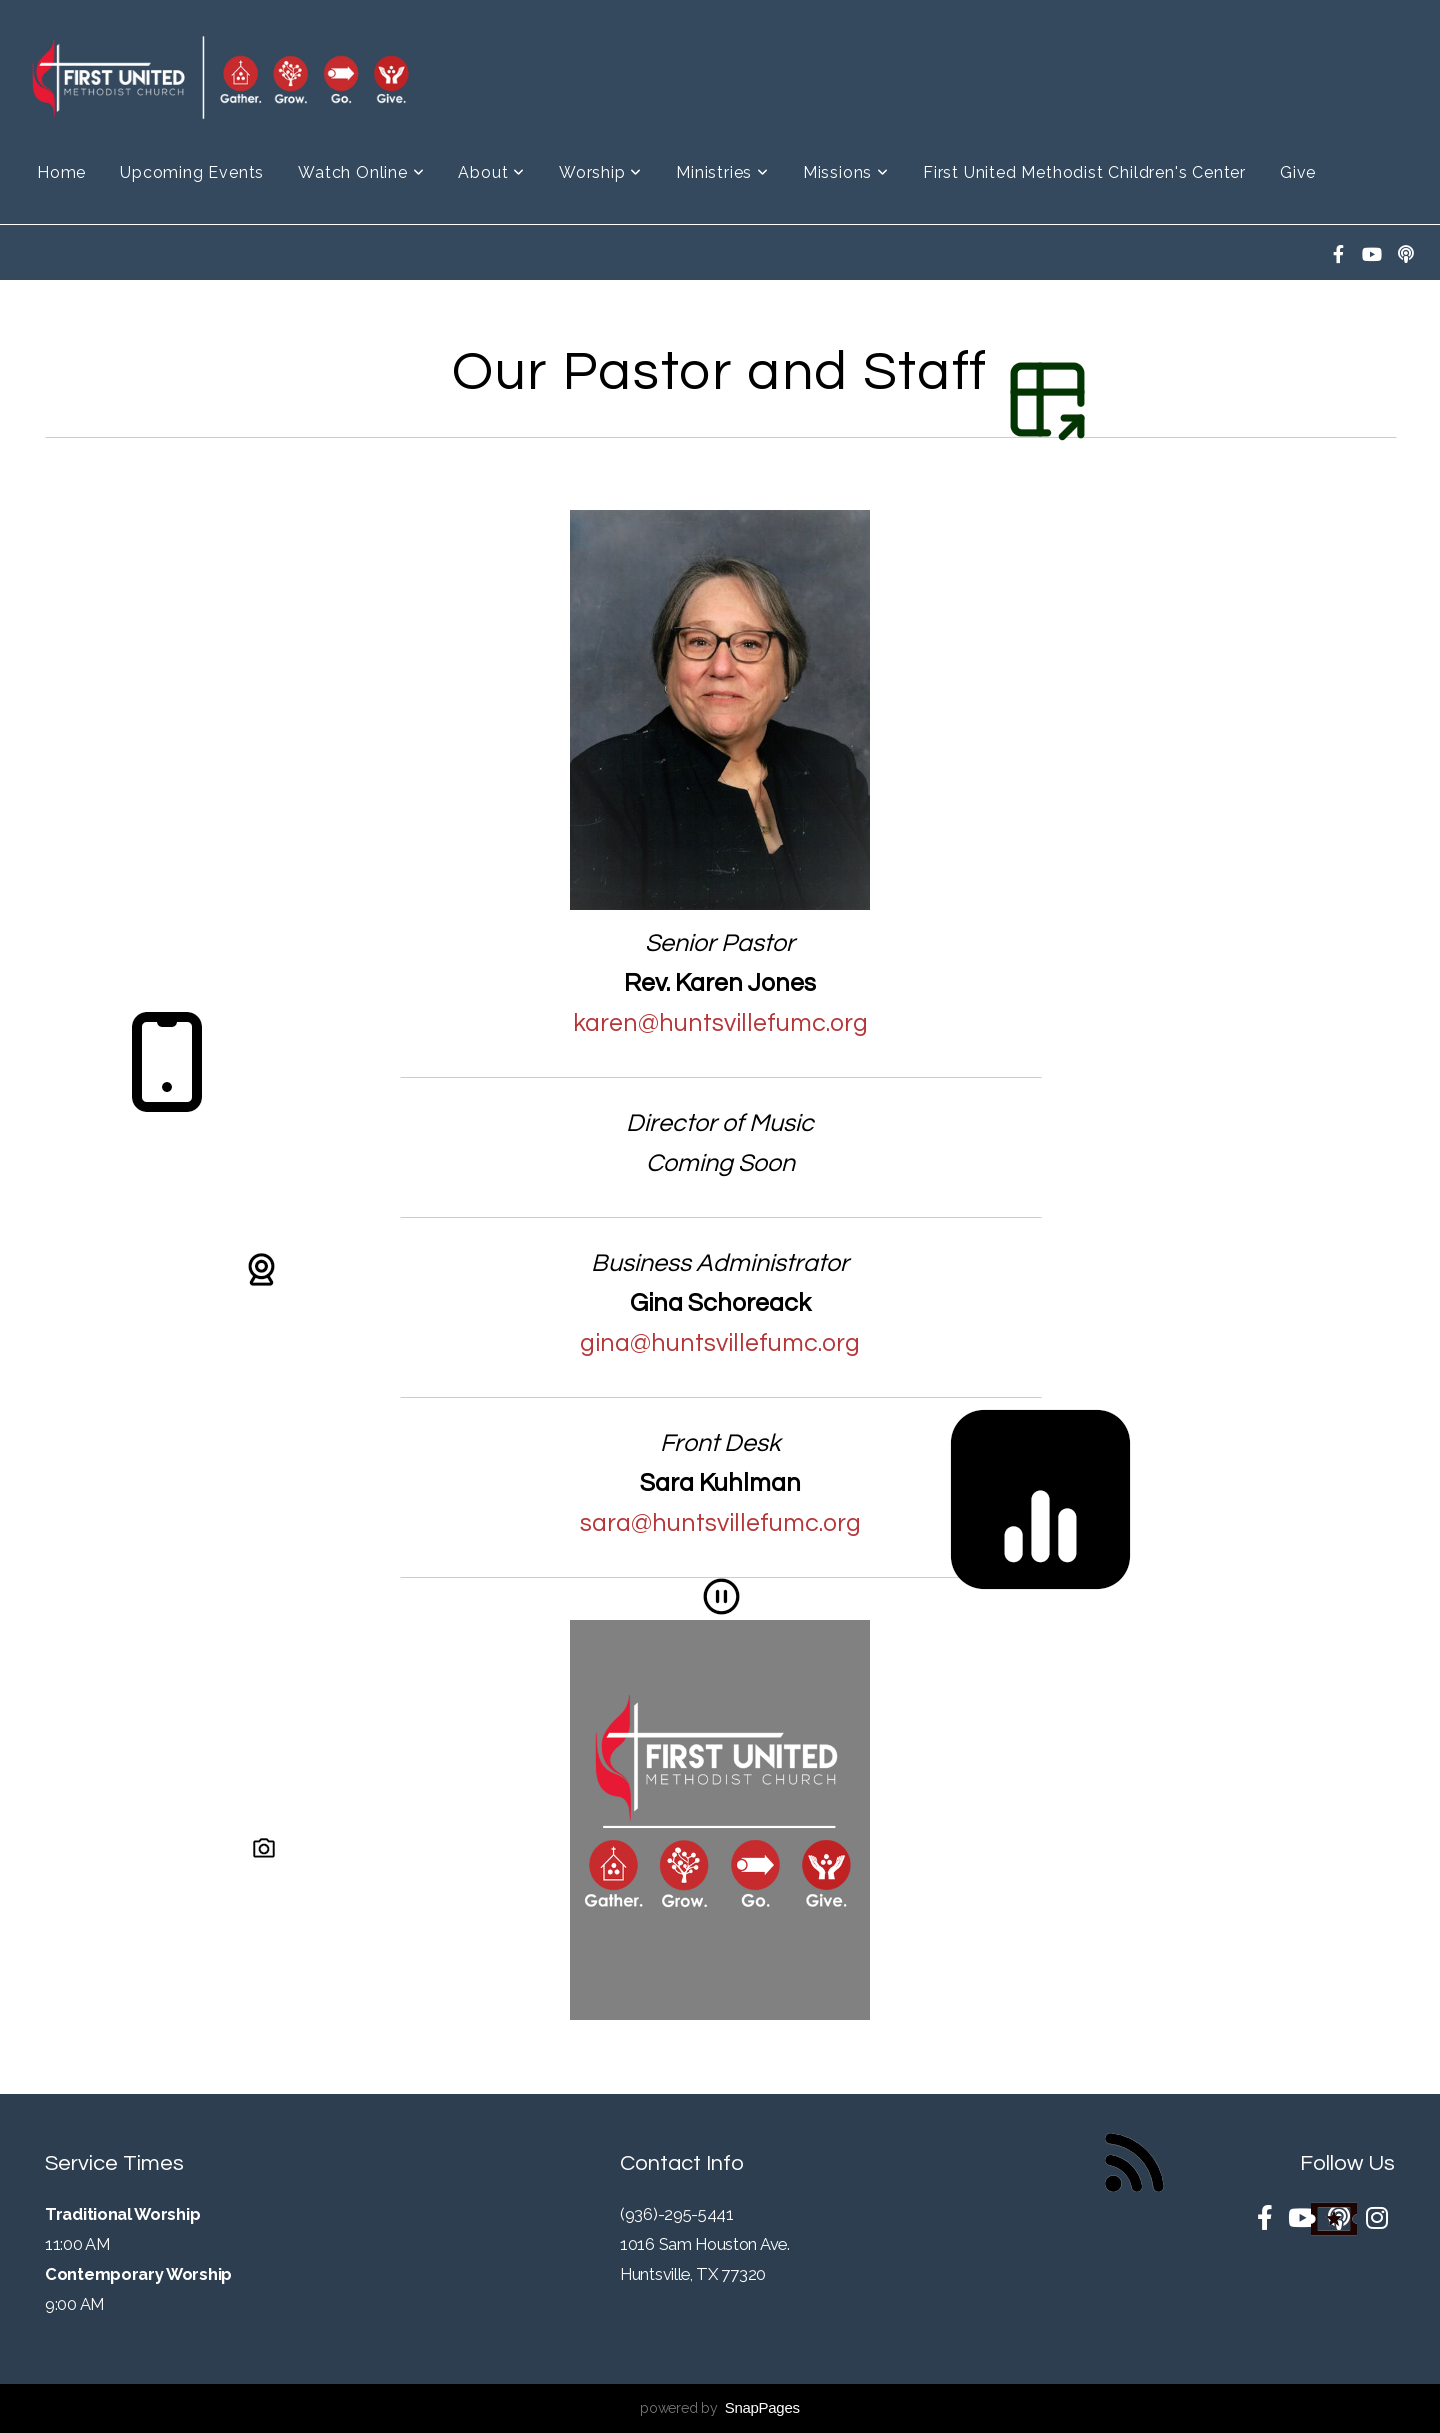  Describe the element at coordinates (167, 1062) in the screenshot. I see `switch to mobile view` at that location.